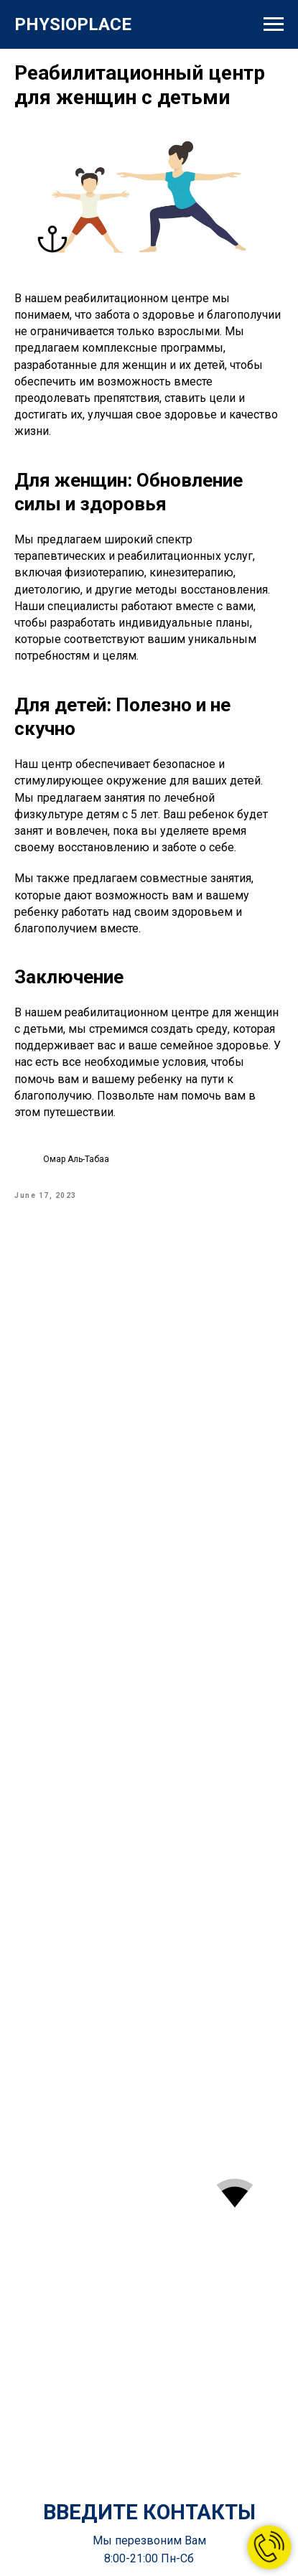 The width and height of the screenshot is (298, 2576). Describe the element at coordinates (52, 239) in the screenshot. I see `anchor link to a fixed section on a page` at that location.